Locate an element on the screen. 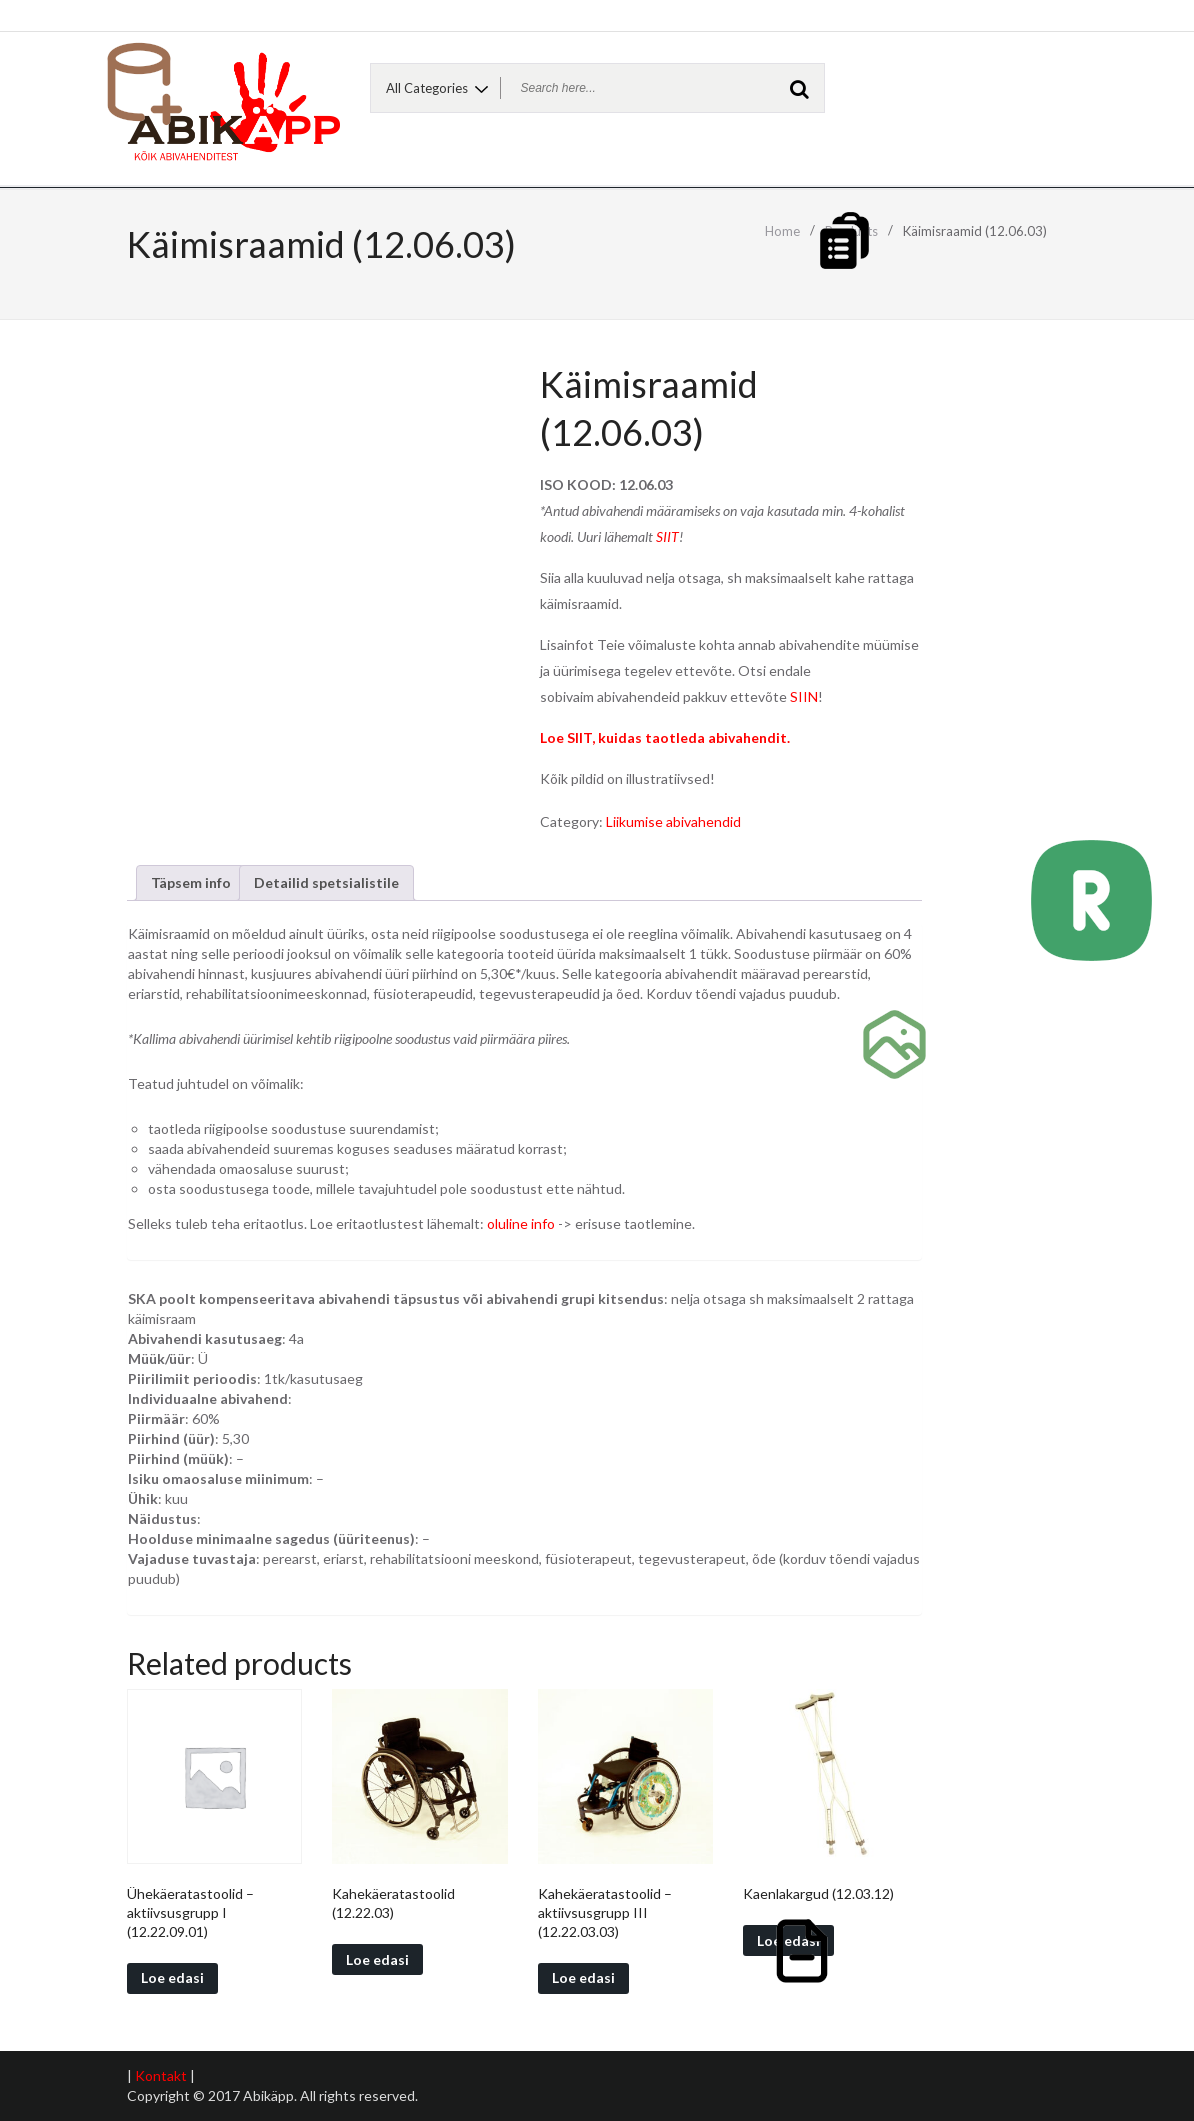 The image size is (1194, 2121). indicates a rating or review feature is located at coordinates (1091, 900).